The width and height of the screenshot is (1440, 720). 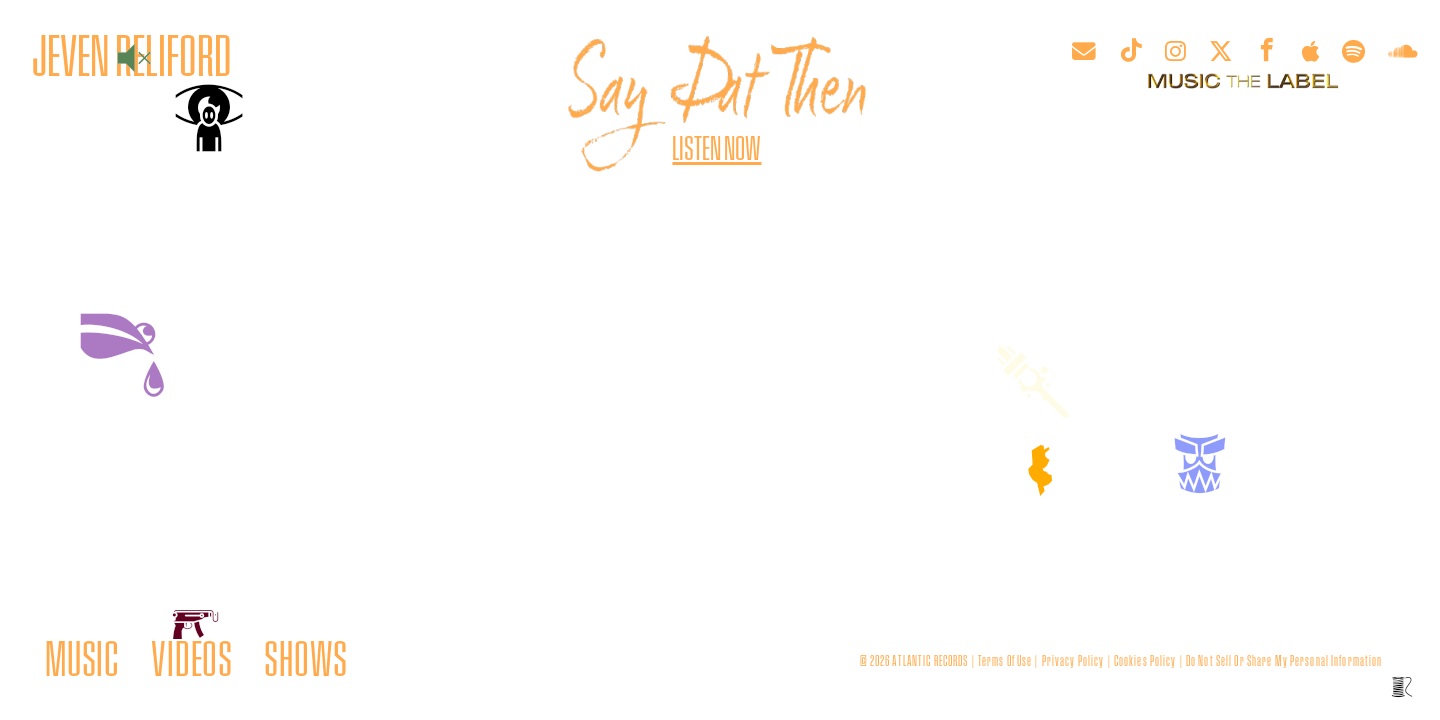 I want to click on wire or cable inventory item, so click(x=1402, y=687).